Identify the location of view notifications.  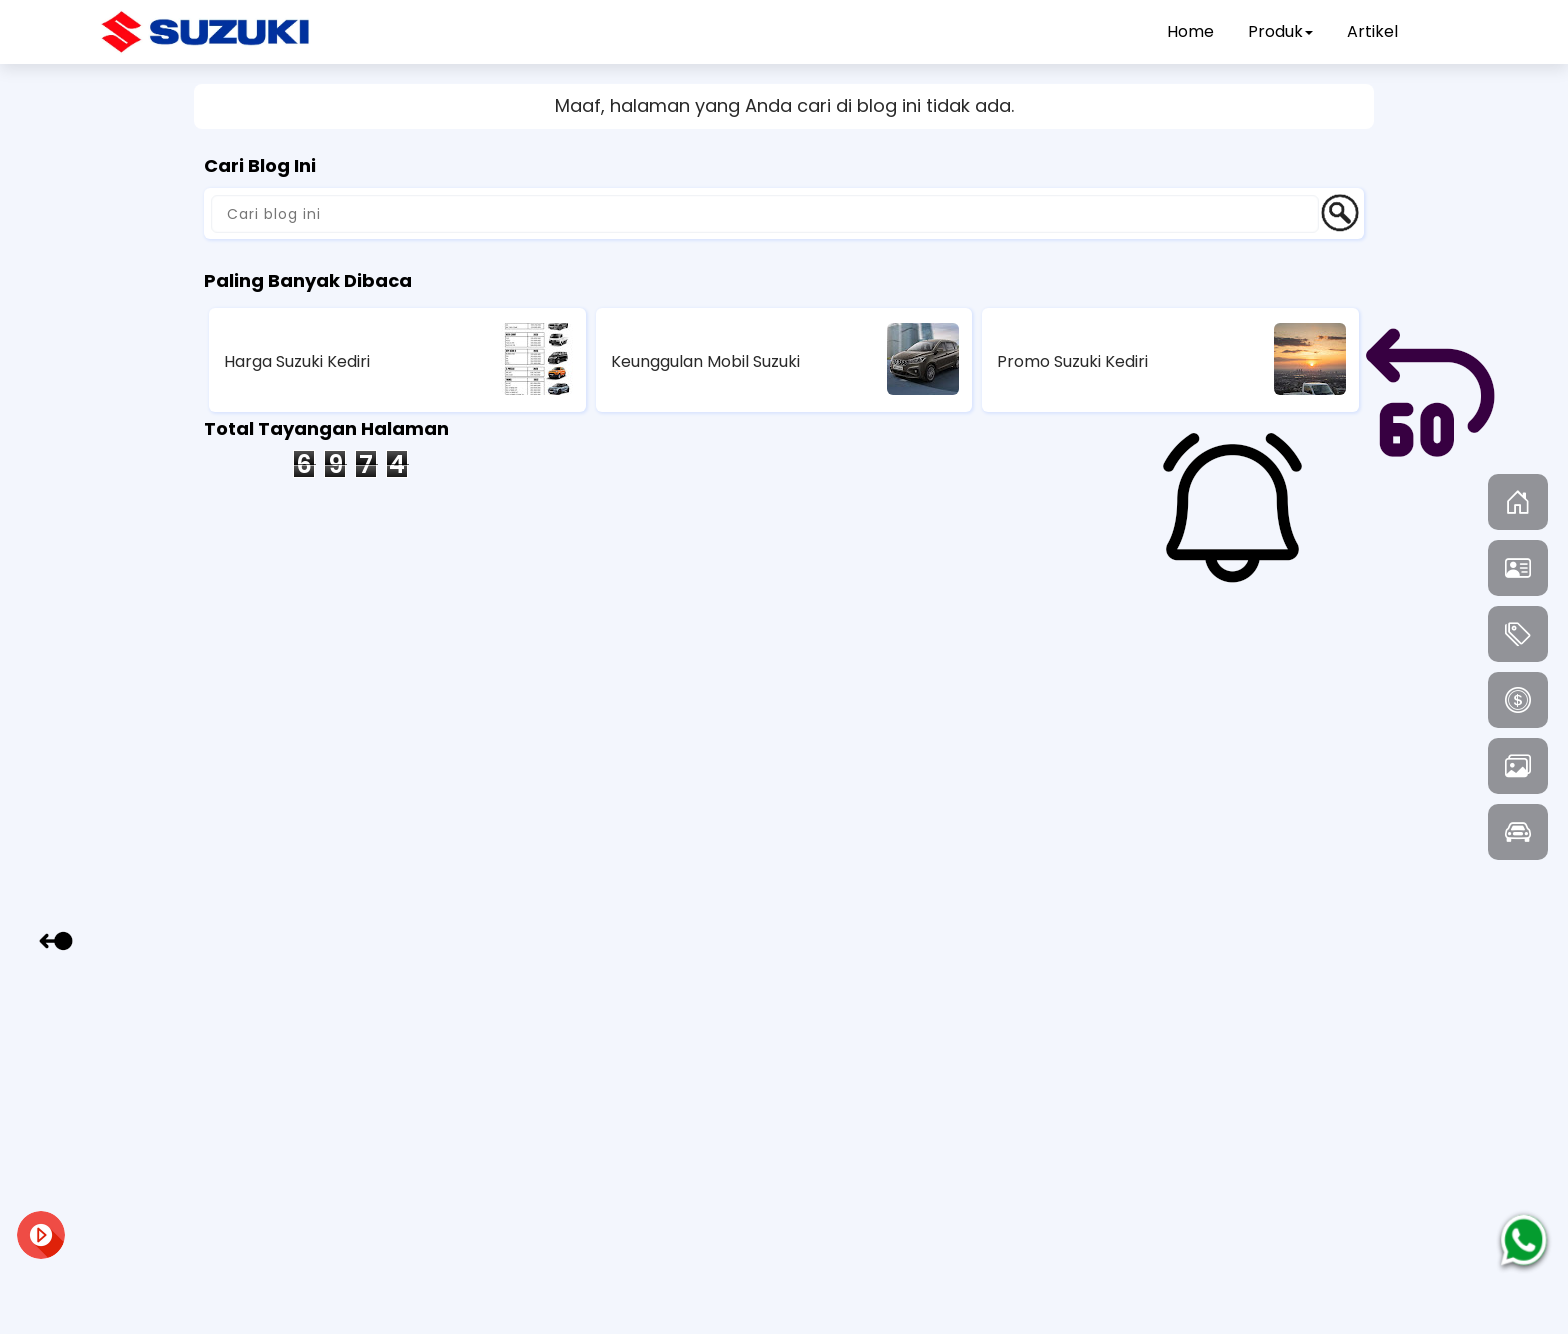
(1232, 510).